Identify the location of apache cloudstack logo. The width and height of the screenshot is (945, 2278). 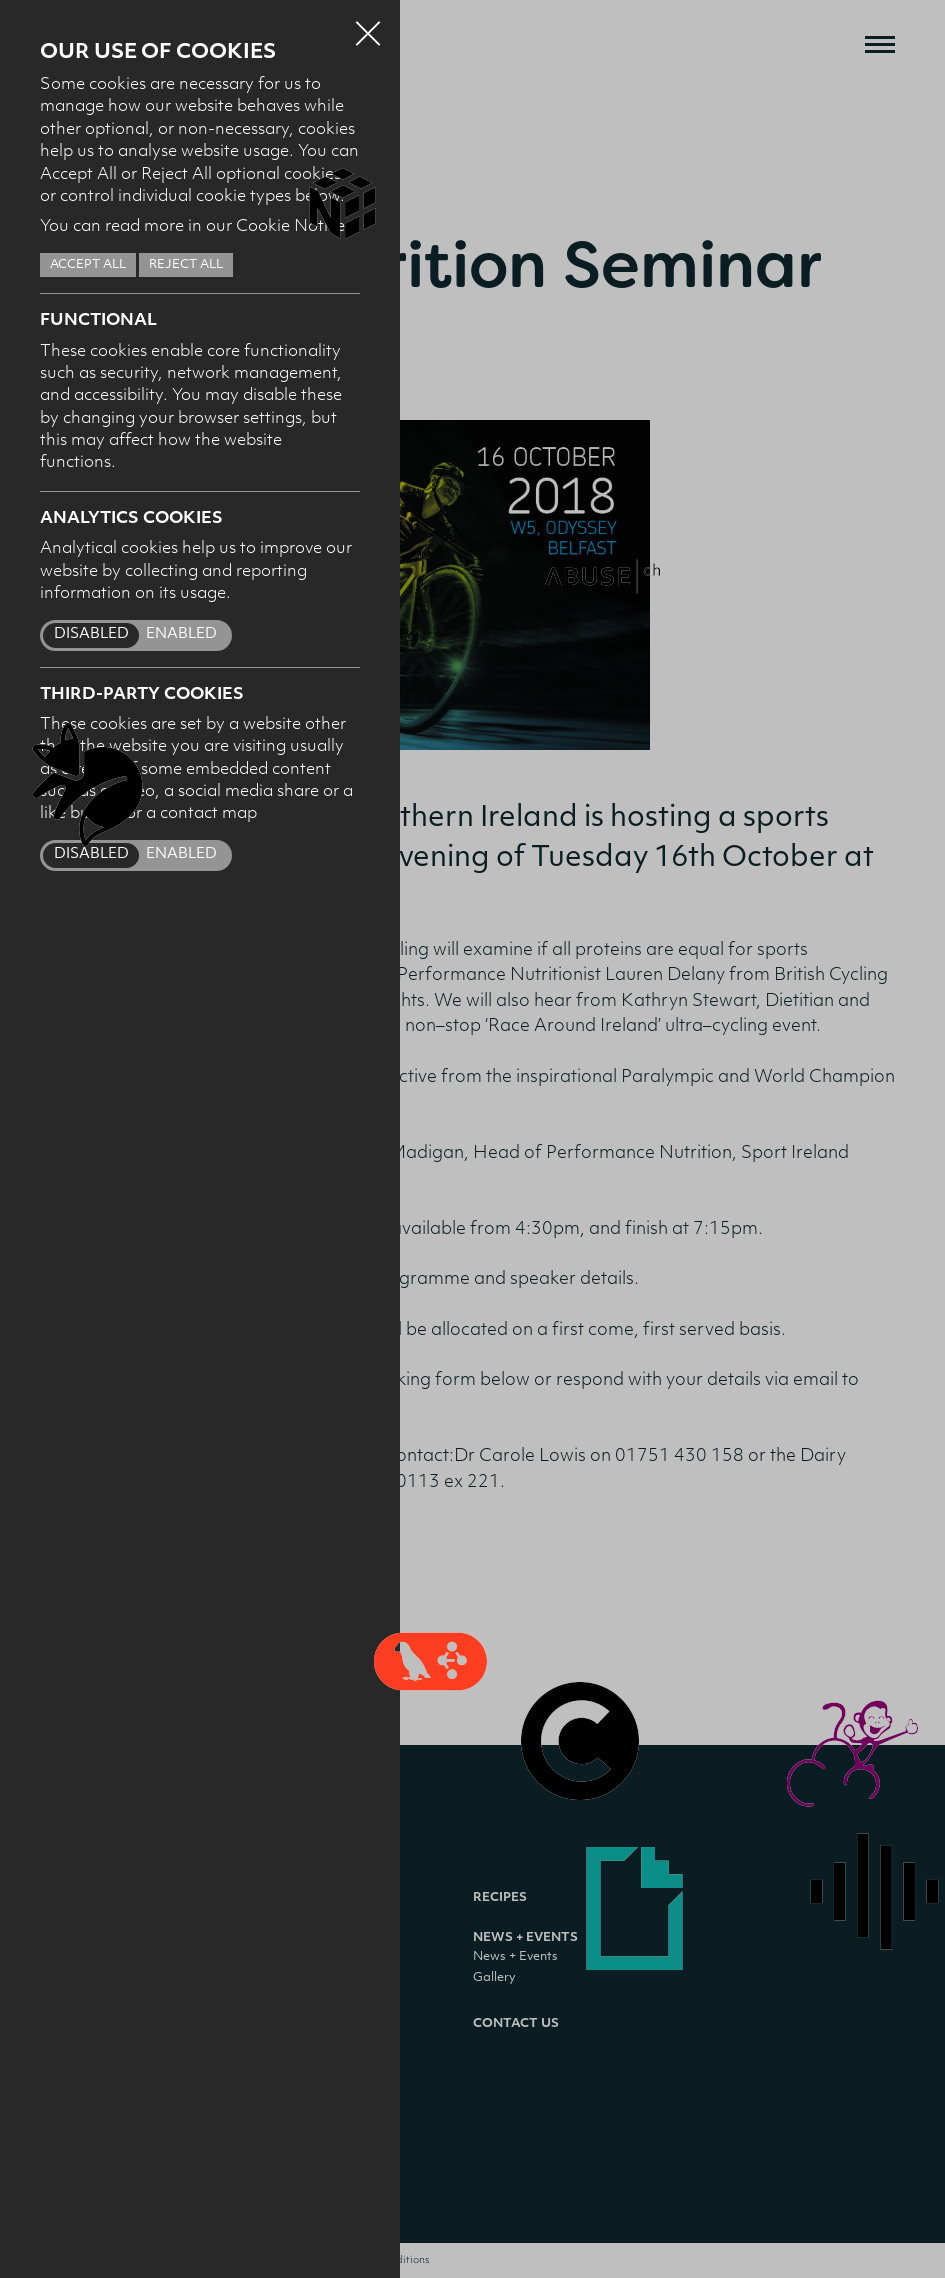
(852, 1753).